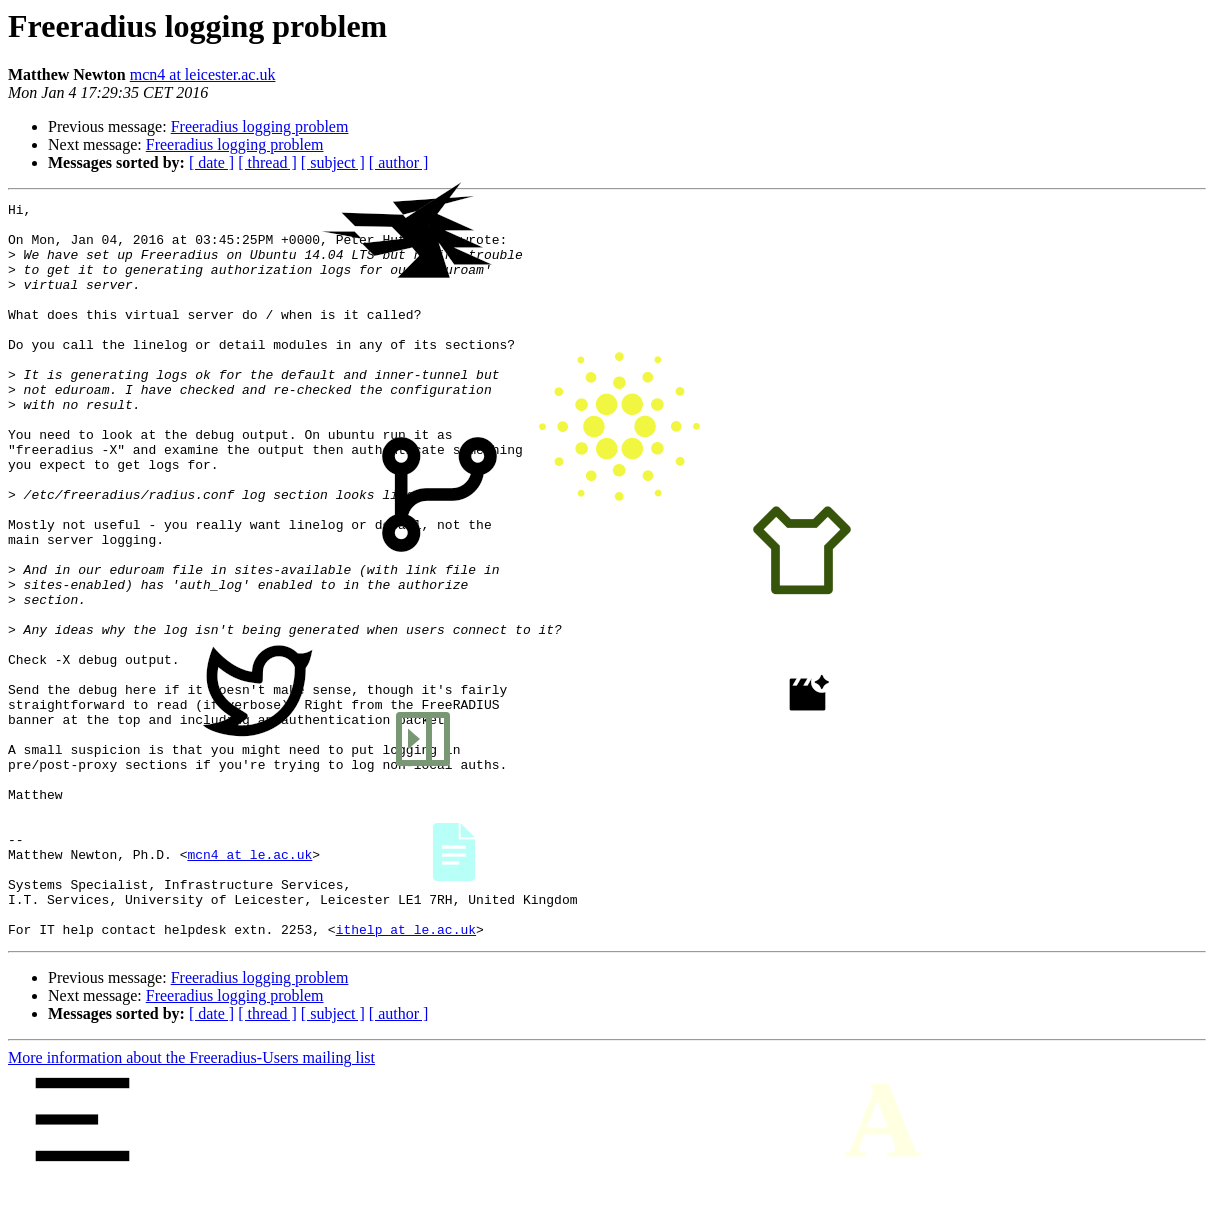 This screenshot has height=1222, width=1214. What do you see at coordinates (883, 1120) in the screenshot?
I see `link to academia.edu profile` at bounding box center [883, 1120].